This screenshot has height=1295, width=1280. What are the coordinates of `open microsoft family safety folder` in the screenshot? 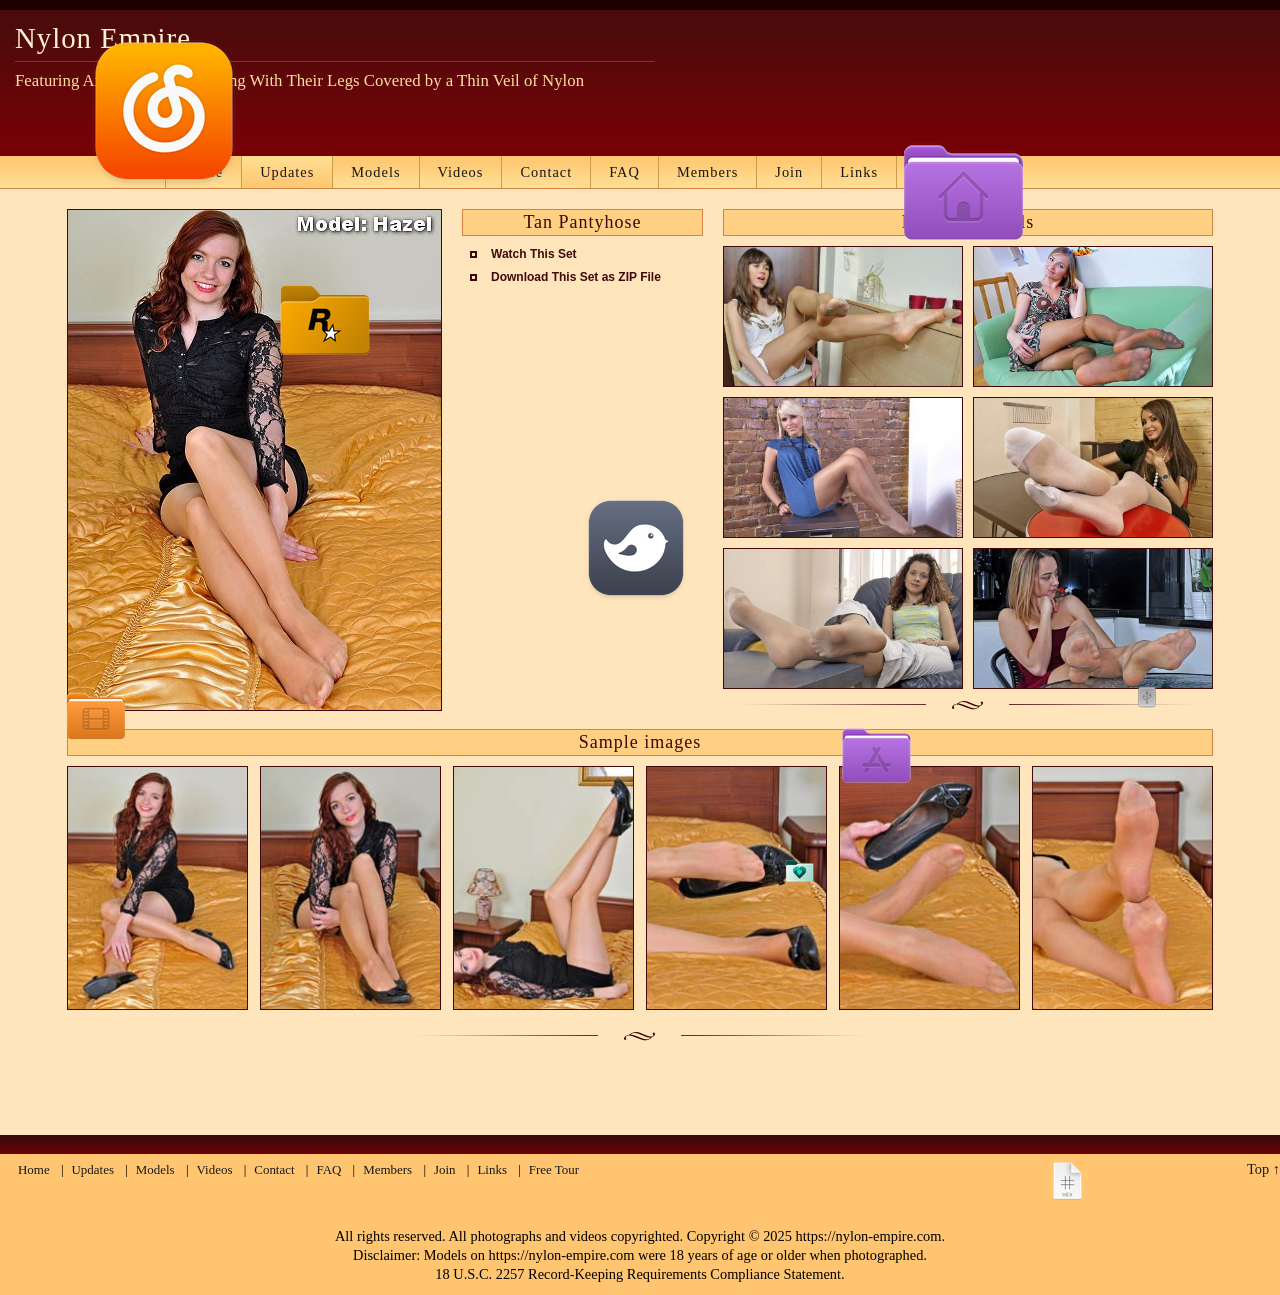 It's located at (799, 871).